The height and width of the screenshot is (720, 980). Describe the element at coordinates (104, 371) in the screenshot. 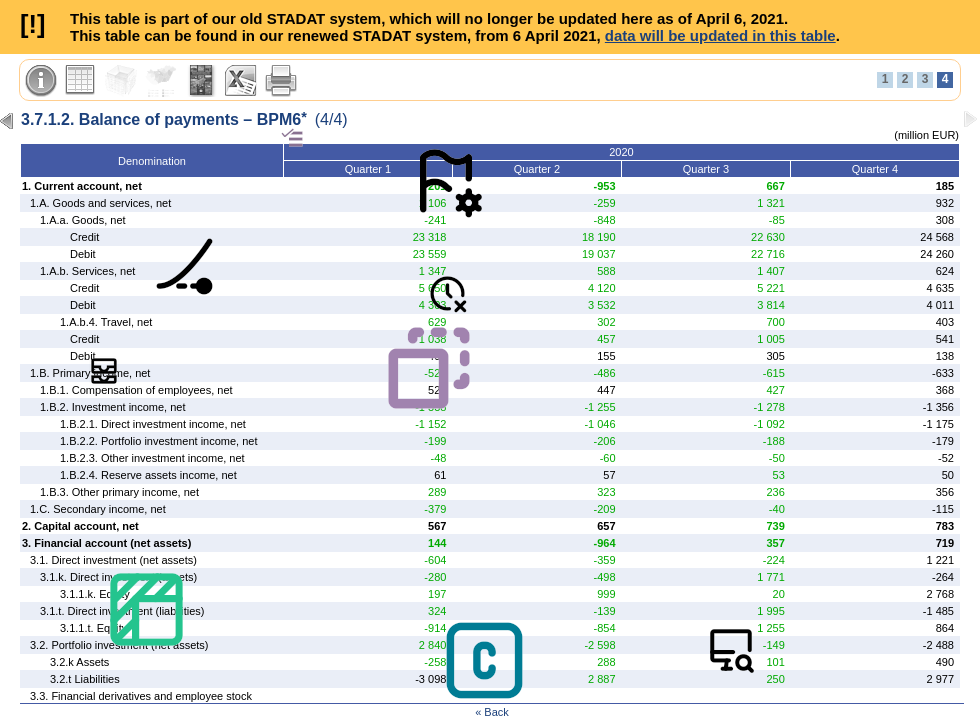

I see `view all inboxes in one place` at that location.